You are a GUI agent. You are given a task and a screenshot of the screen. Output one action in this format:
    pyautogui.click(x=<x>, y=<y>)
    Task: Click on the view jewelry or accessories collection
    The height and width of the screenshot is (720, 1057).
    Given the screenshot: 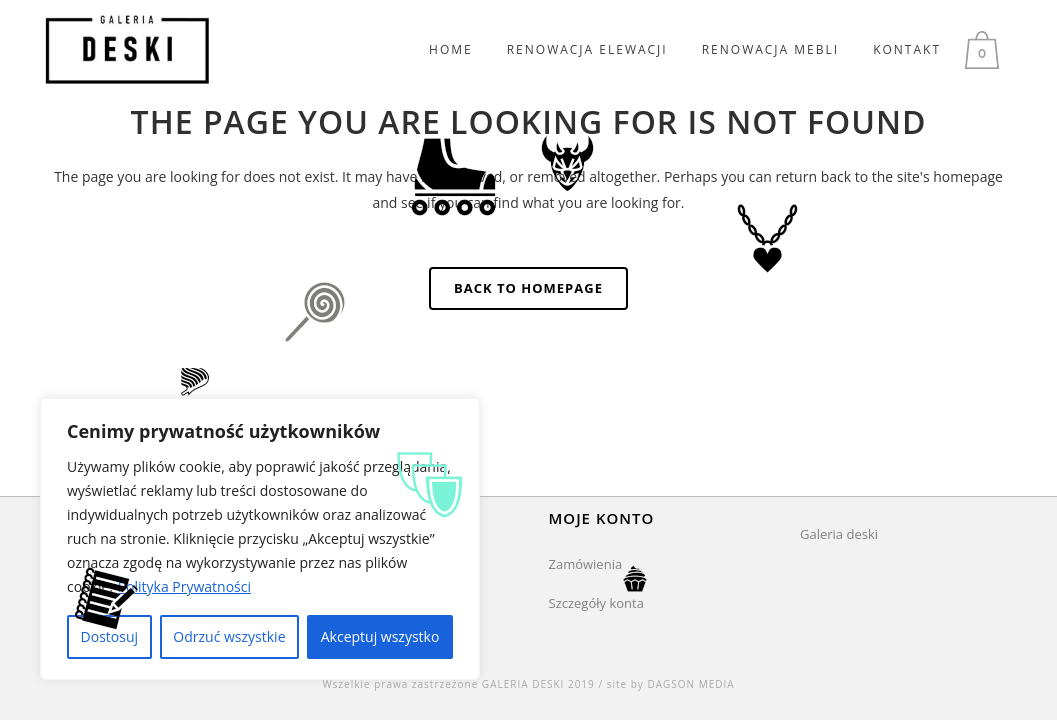 What is the action you would take?
    pyautogui.click(x=767, y=238)
    